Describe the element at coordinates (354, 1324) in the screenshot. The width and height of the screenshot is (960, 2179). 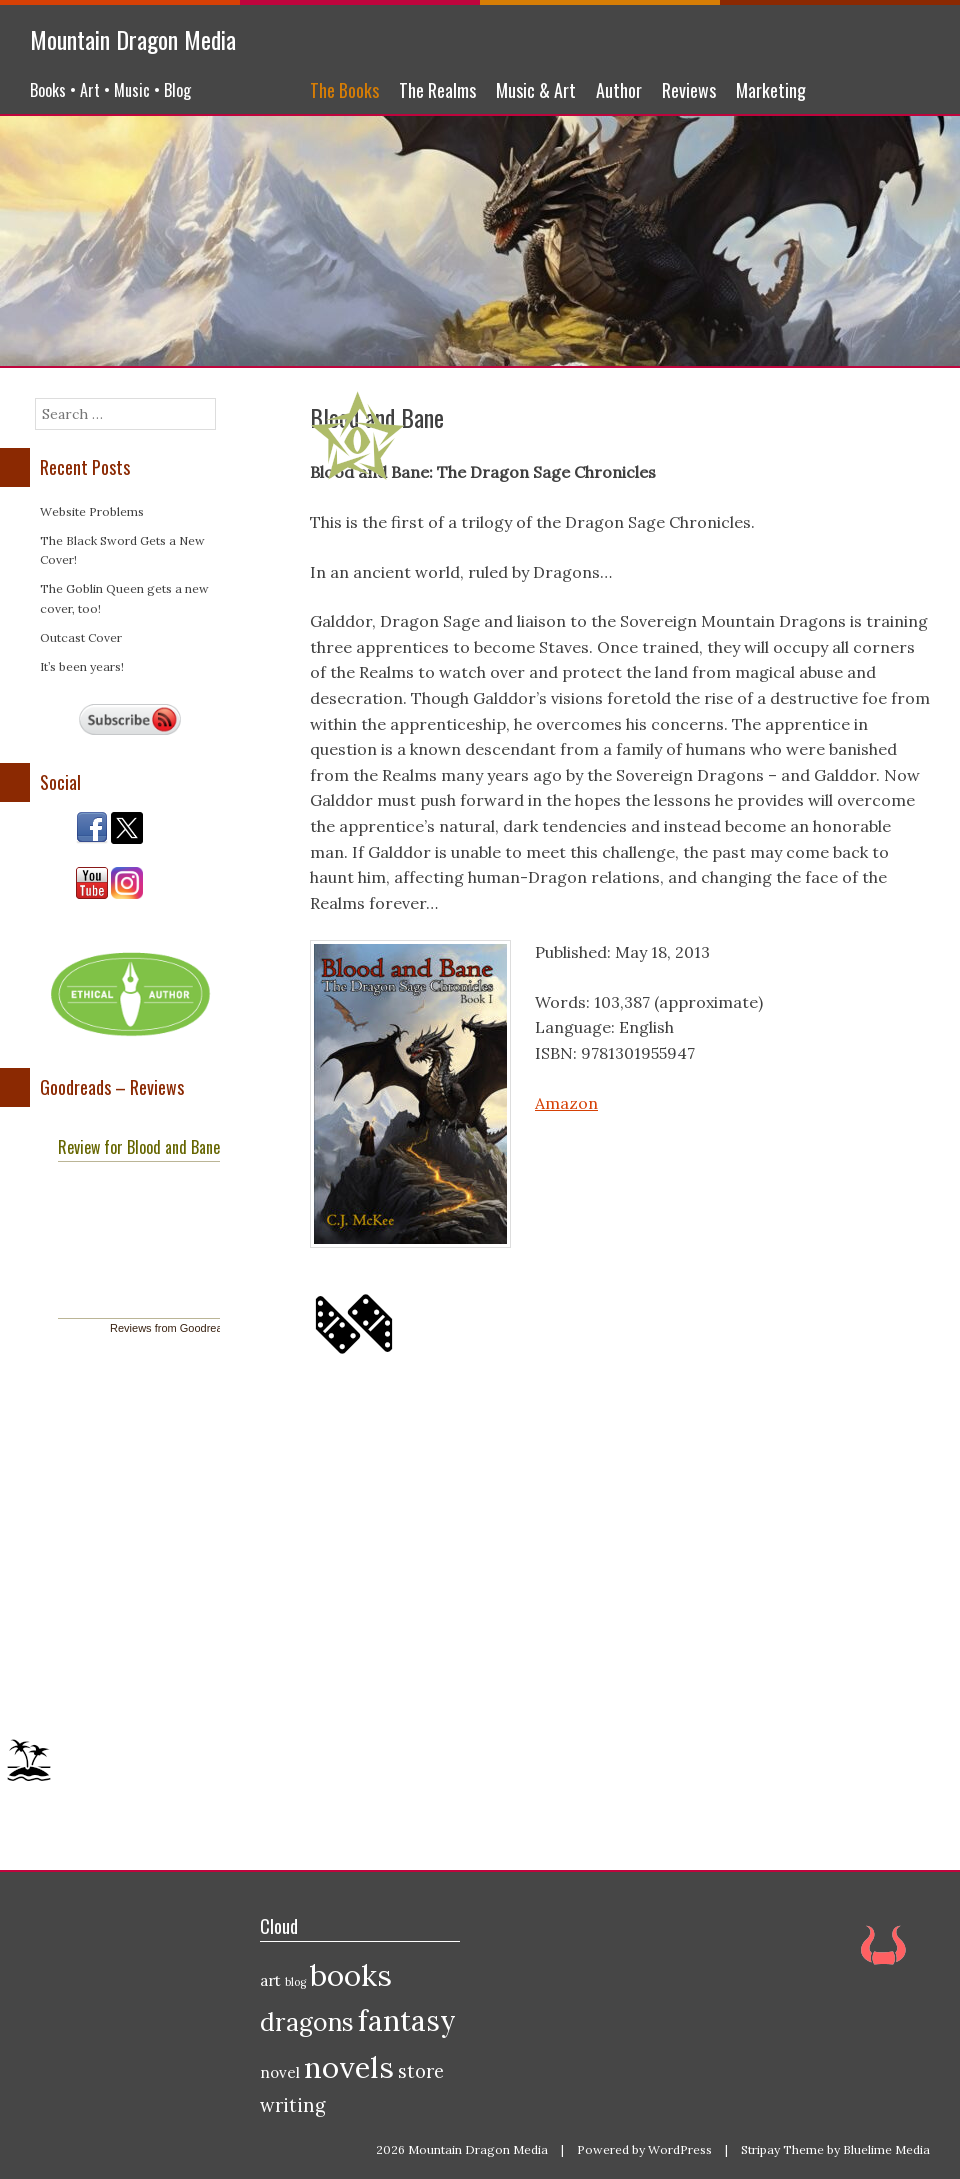
I see `access domino or tile-based games` at that location.